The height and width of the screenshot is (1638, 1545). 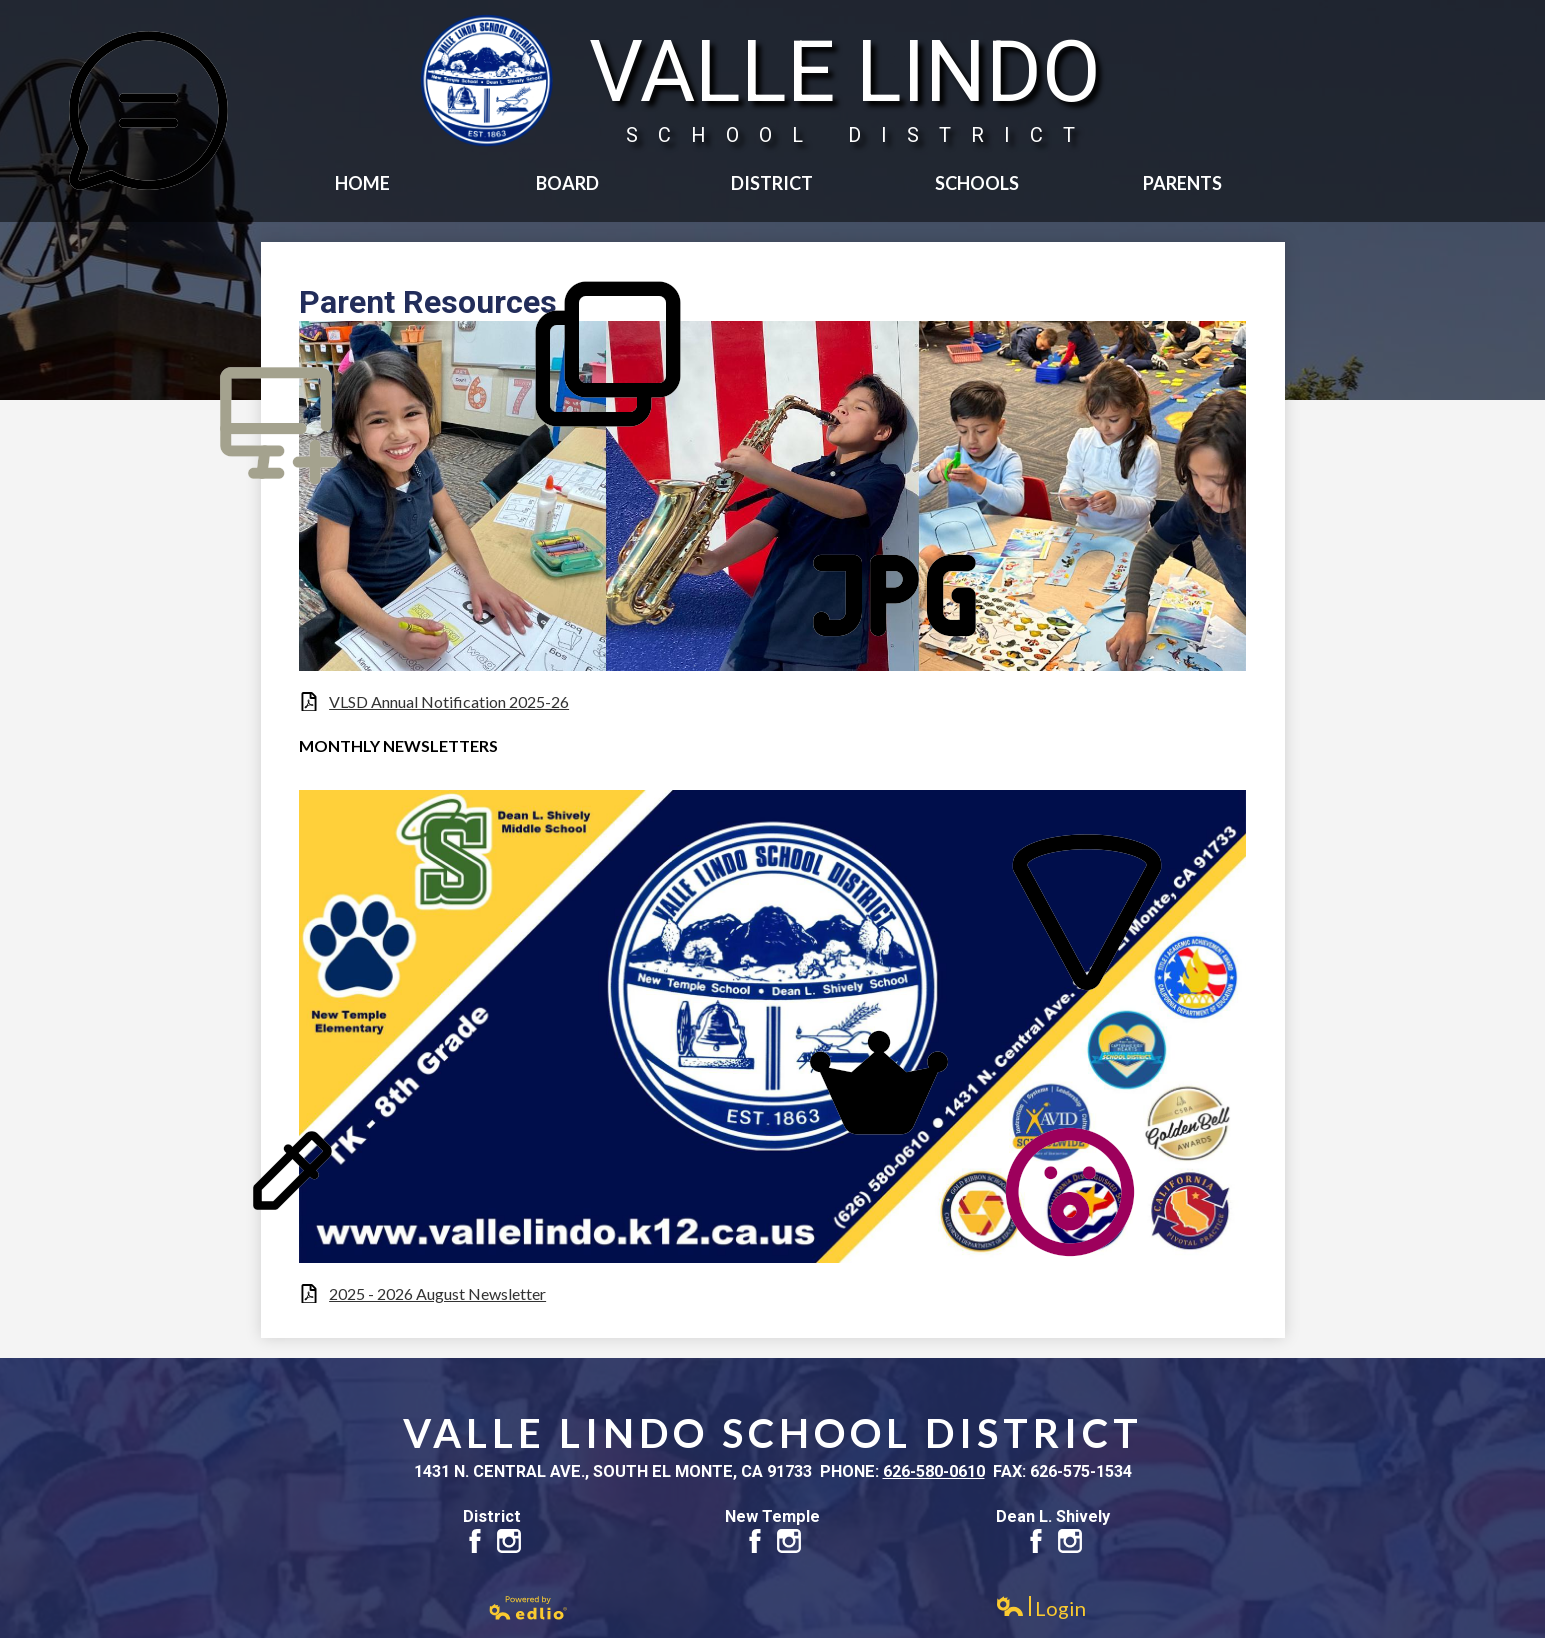 I want to click on view multiple items or layers, so click(x=608, y=354).